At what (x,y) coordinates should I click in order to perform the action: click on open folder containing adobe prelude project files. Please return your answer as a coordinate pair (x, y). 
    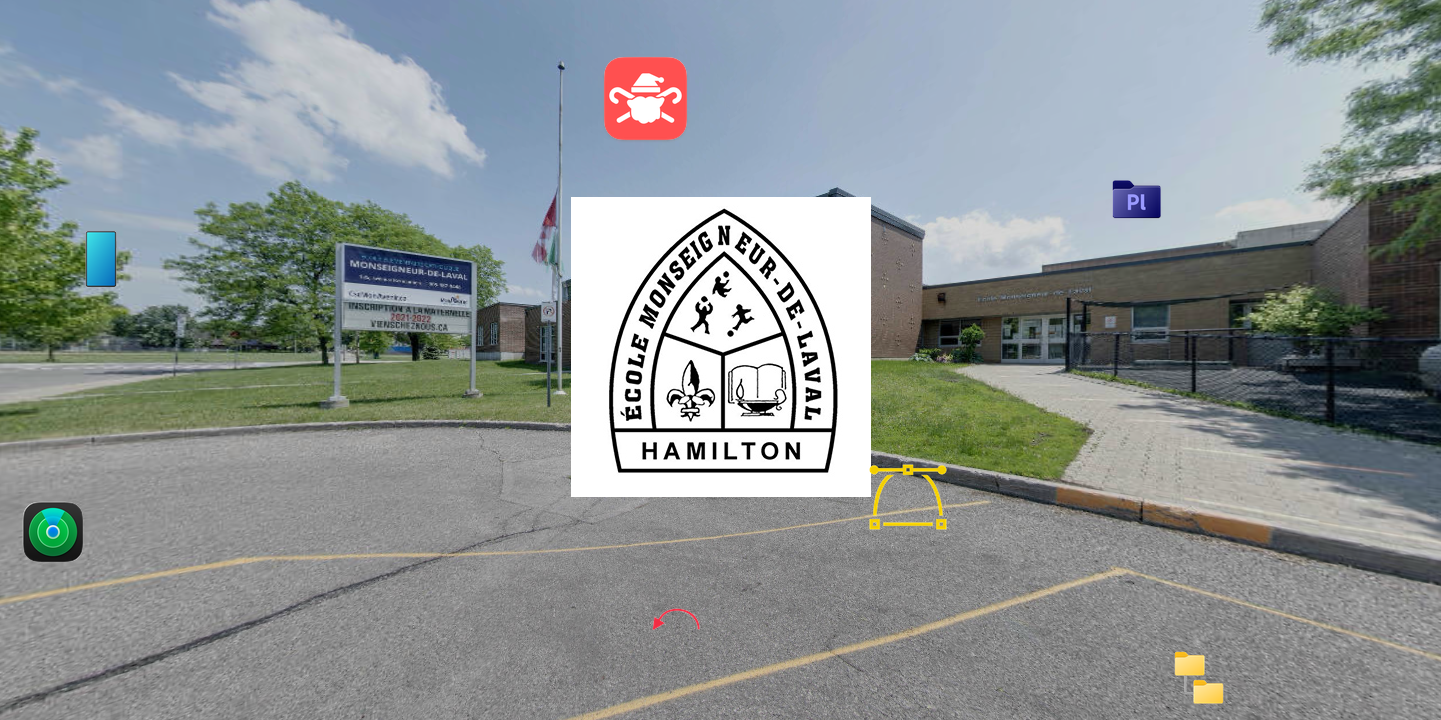
    Looking at the image, I should click on (1136, 200).